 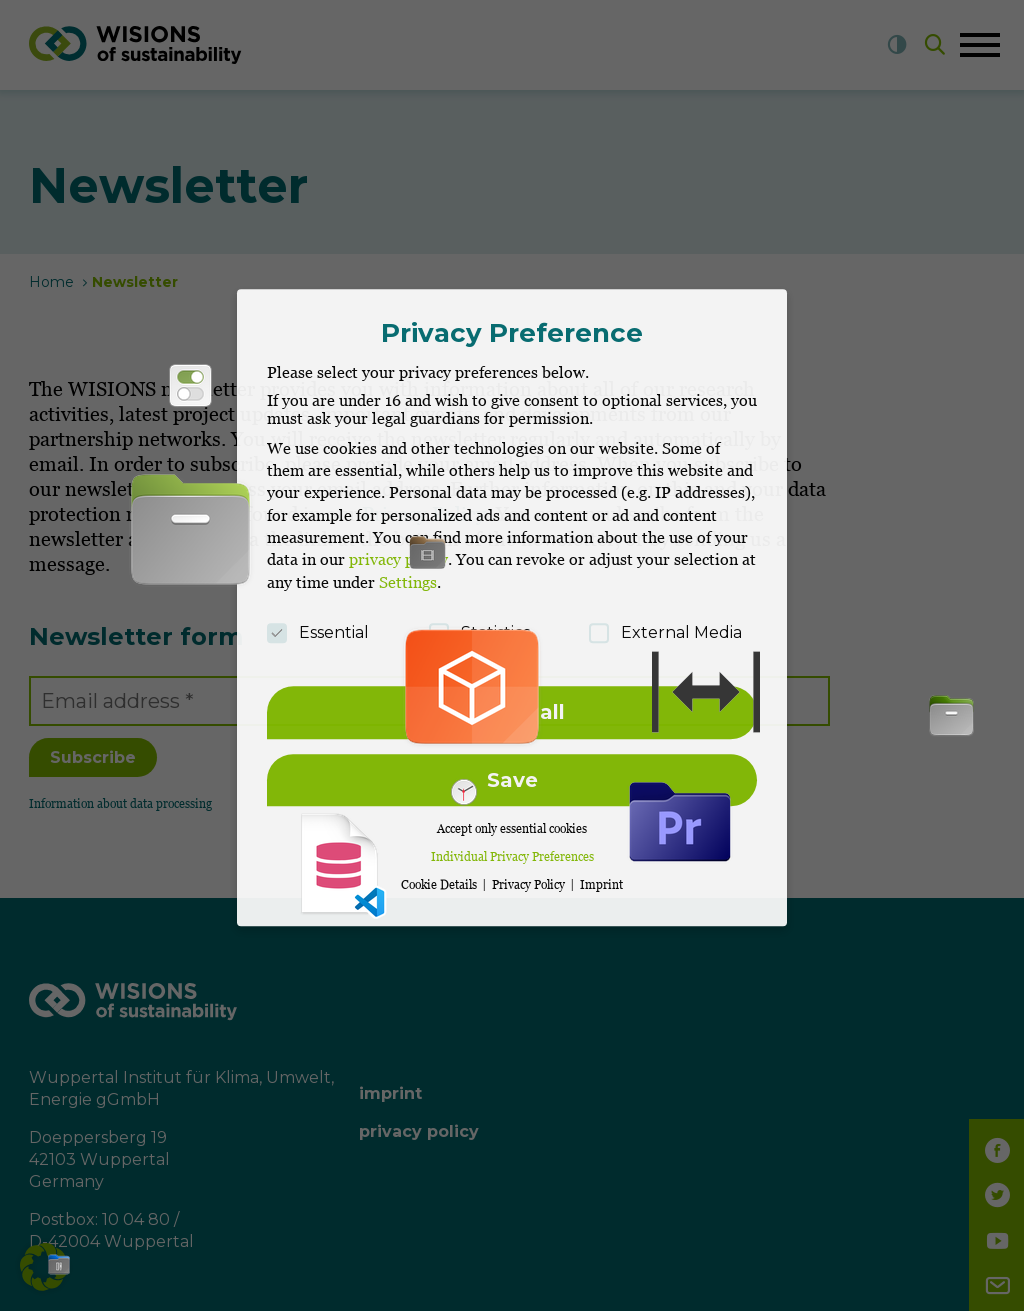 What do you see at coordinates (464, 792) in the screenshot?
I see `open recently accessed documents` at bounding box center [464, 792].